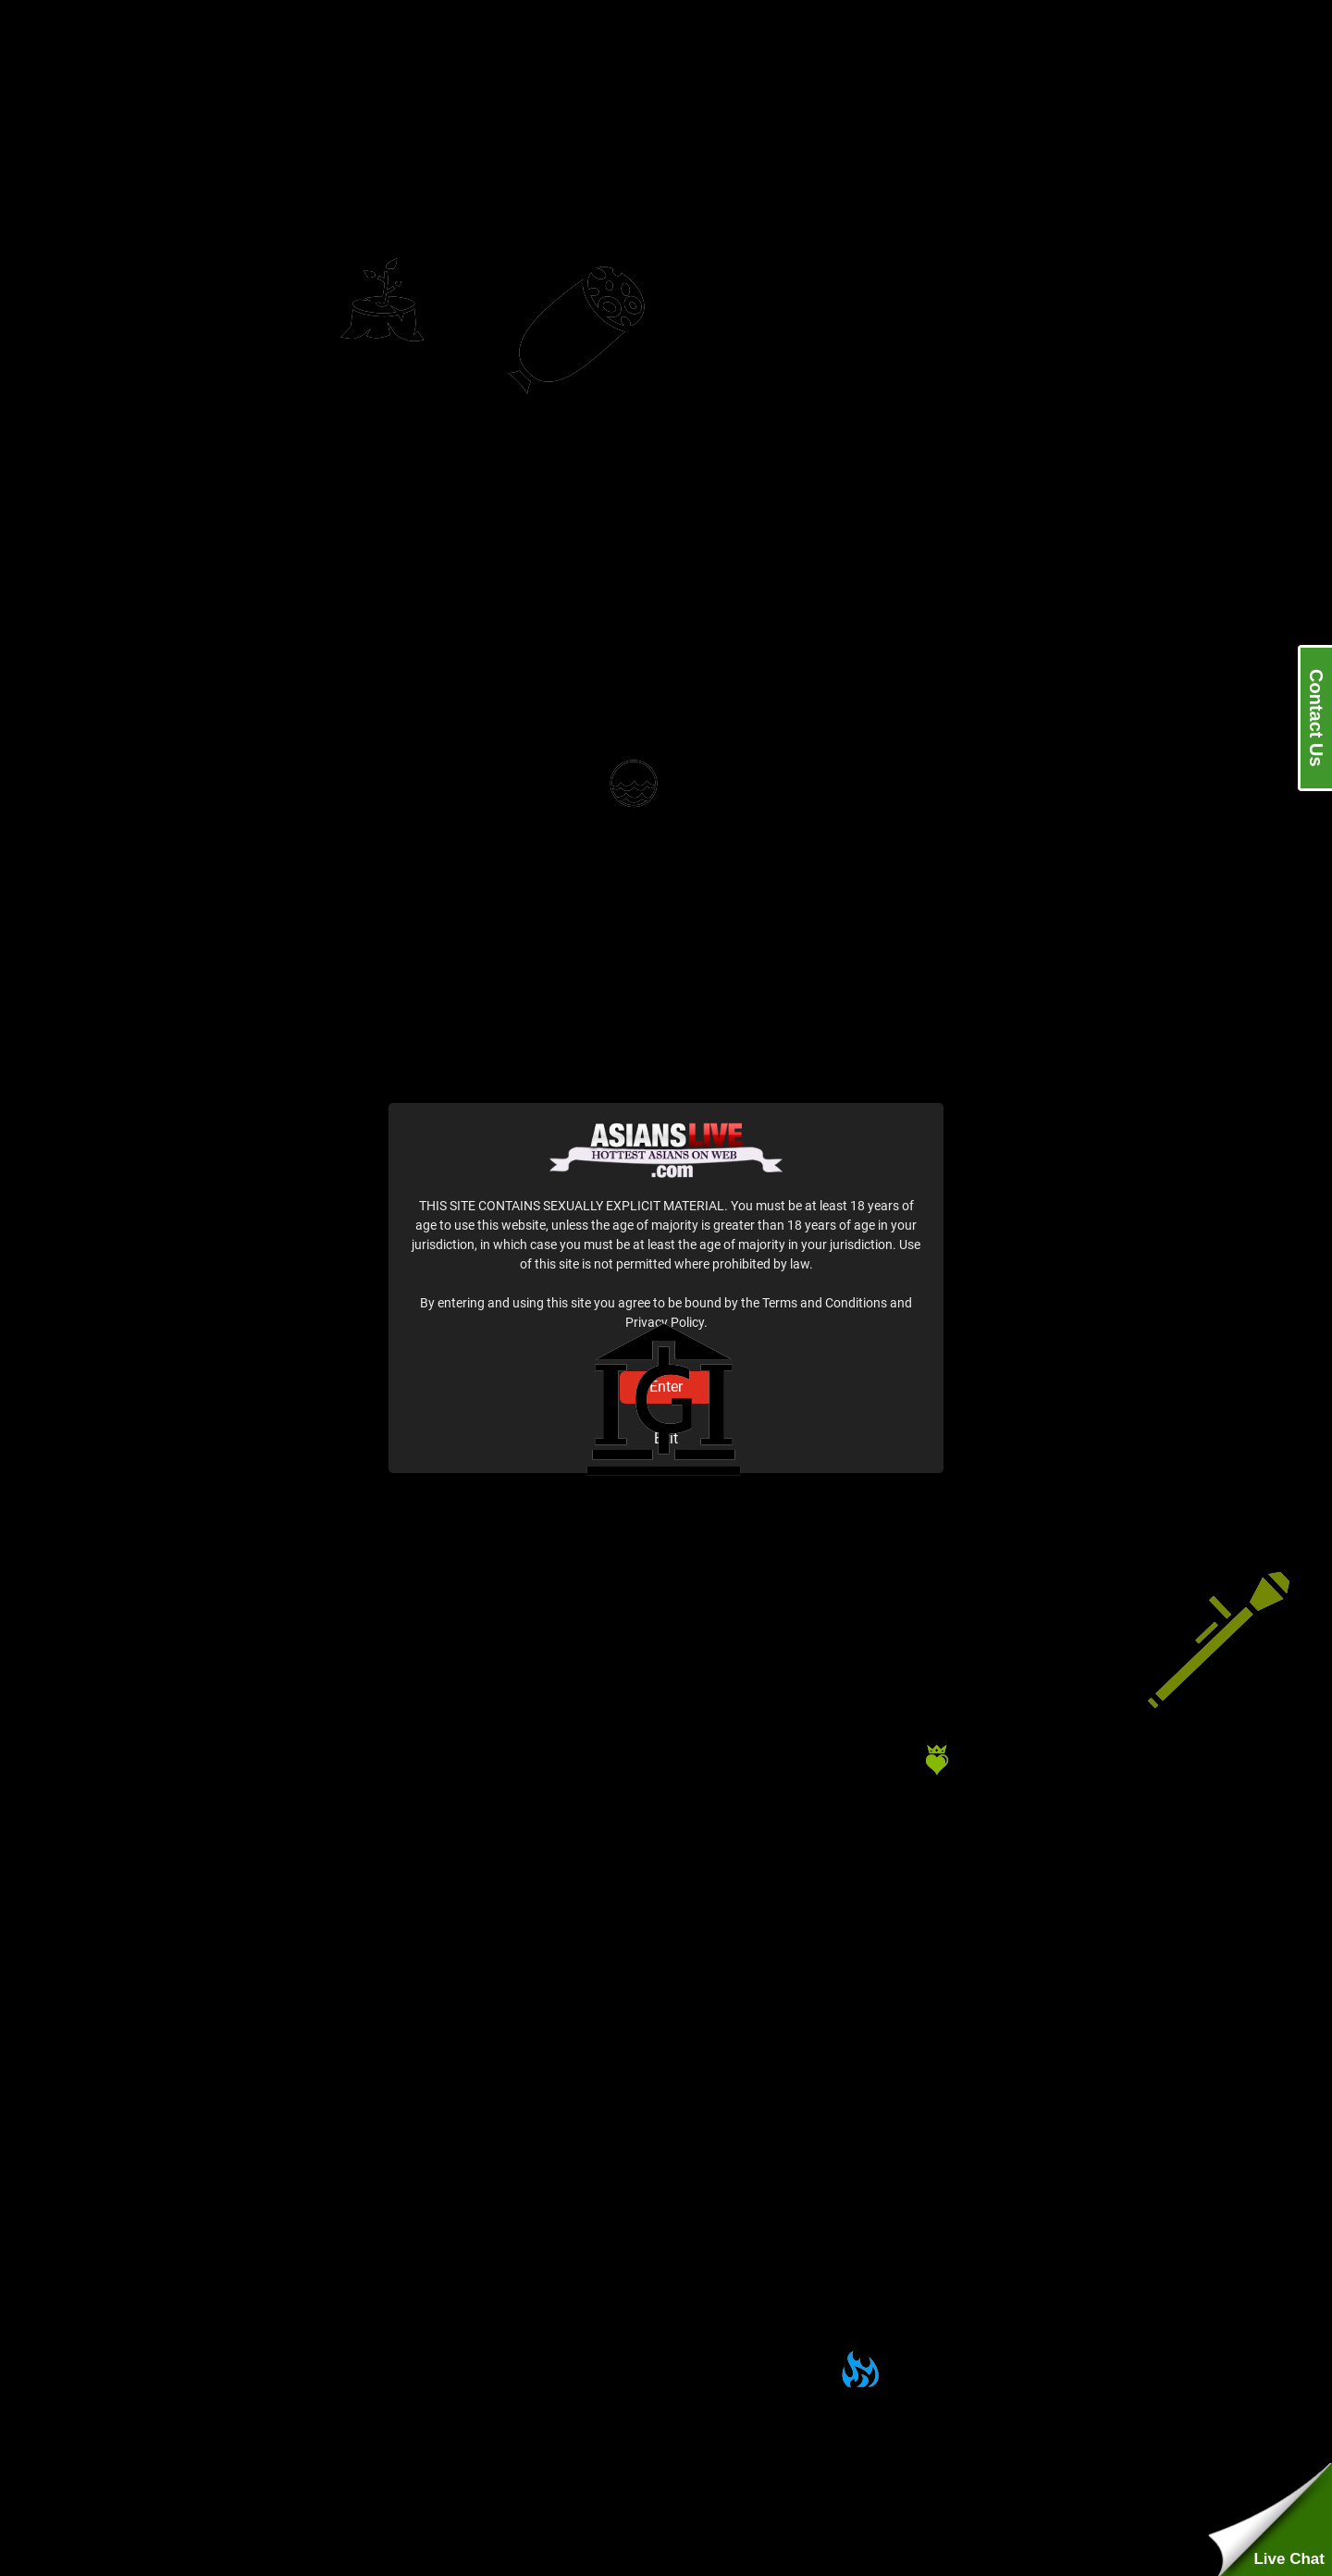 The width and height of the screenshot is (1332, 2576). Describe the element at coordinates (937, 1760) in the screenshot. I see `mark as favorite or premium content` at that location.